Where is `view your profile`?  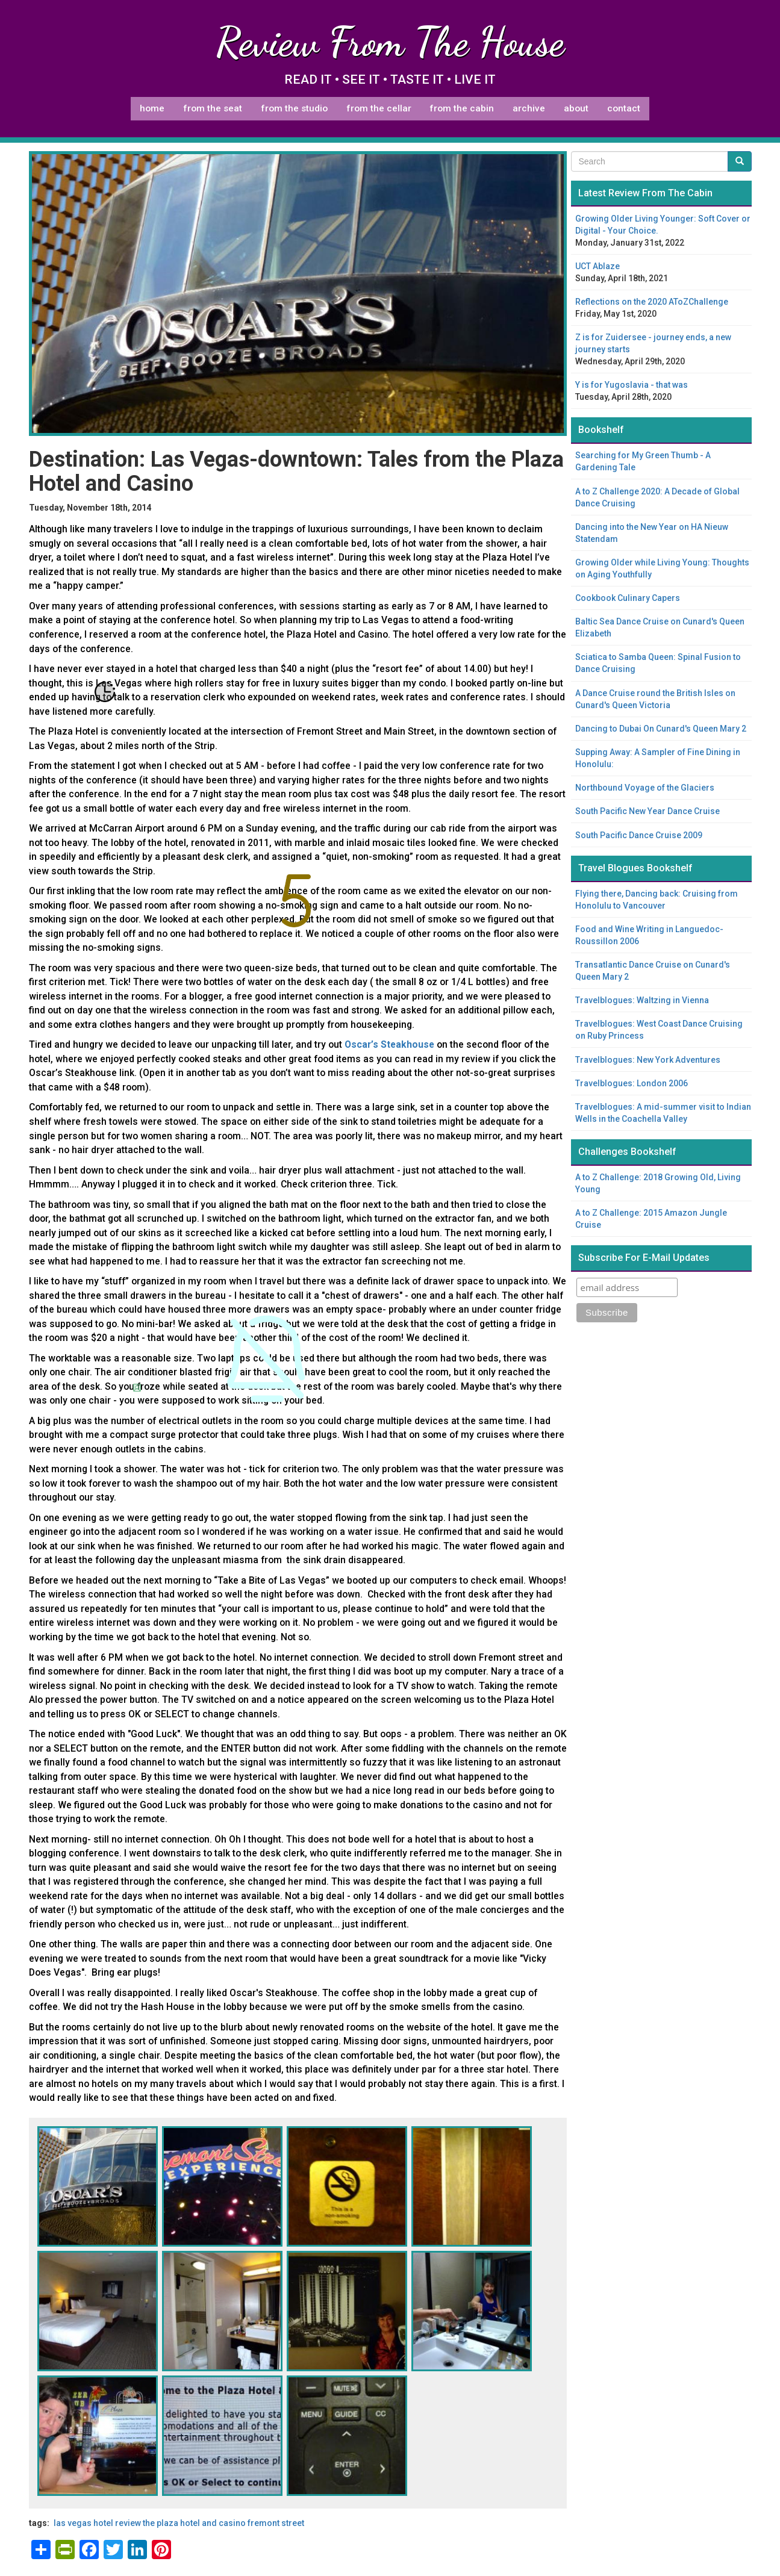 view your profile is located at coordinates (137, 1387).